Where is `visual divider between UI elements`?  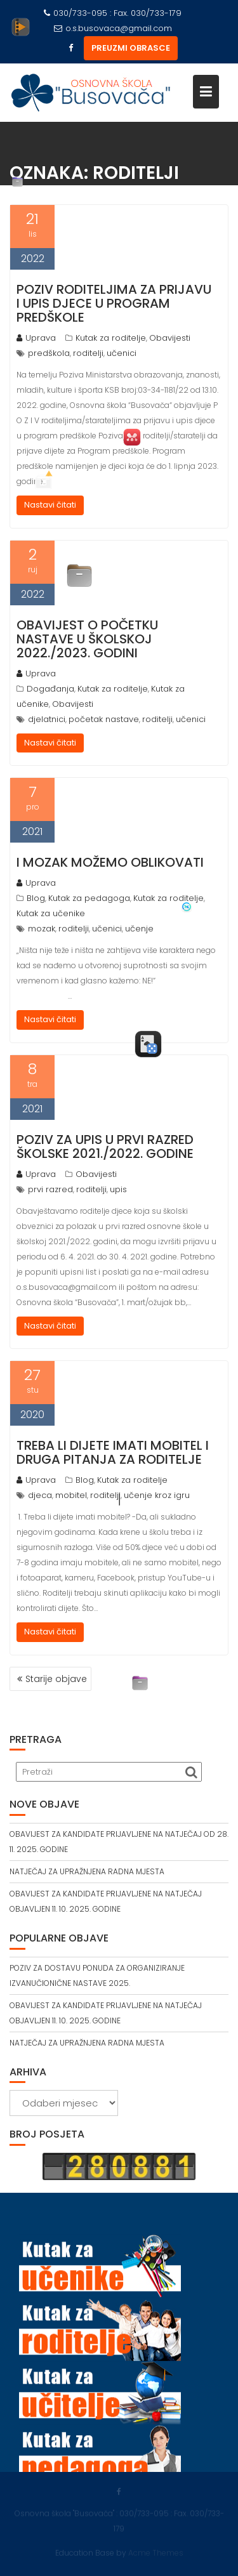
visual divider between UI elements is located at coordinates (120, 1499).